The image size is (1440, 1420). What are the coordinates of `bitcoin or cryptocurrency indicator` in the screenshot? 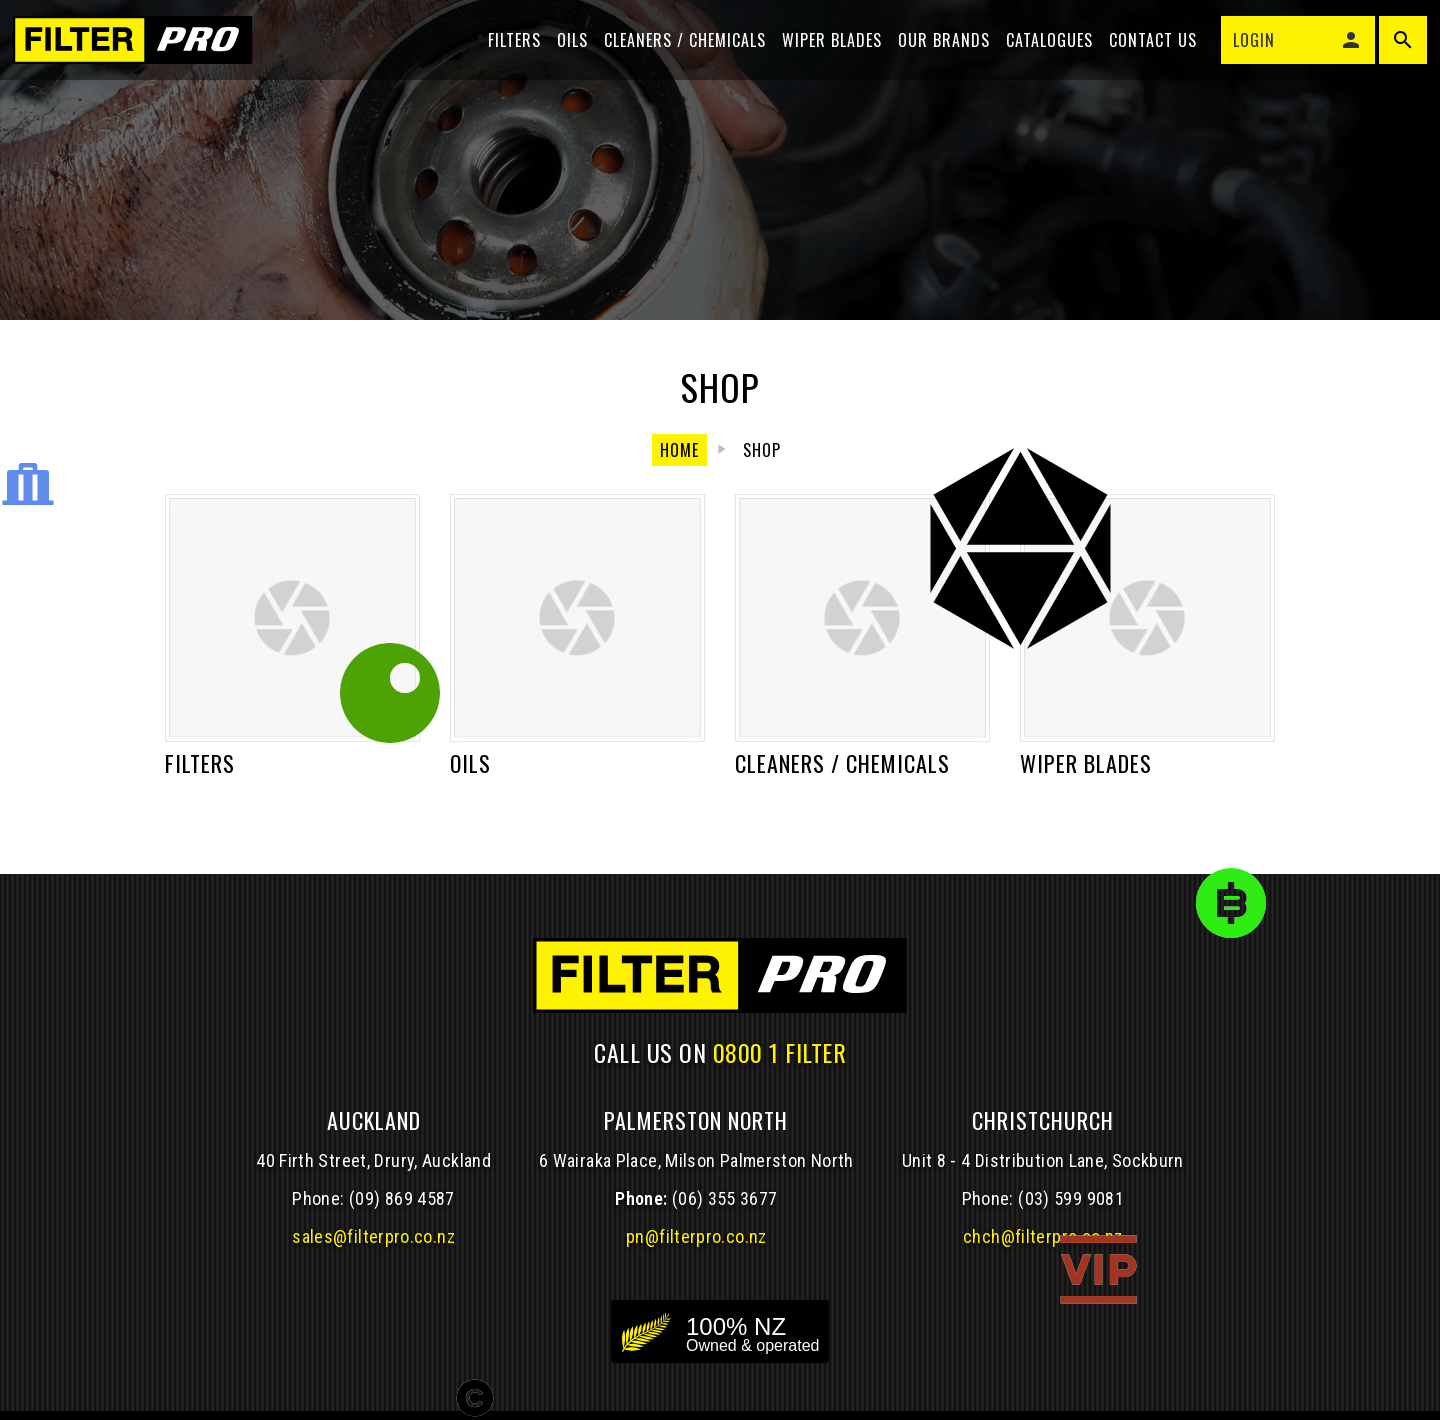 It's located at (1231, 903).